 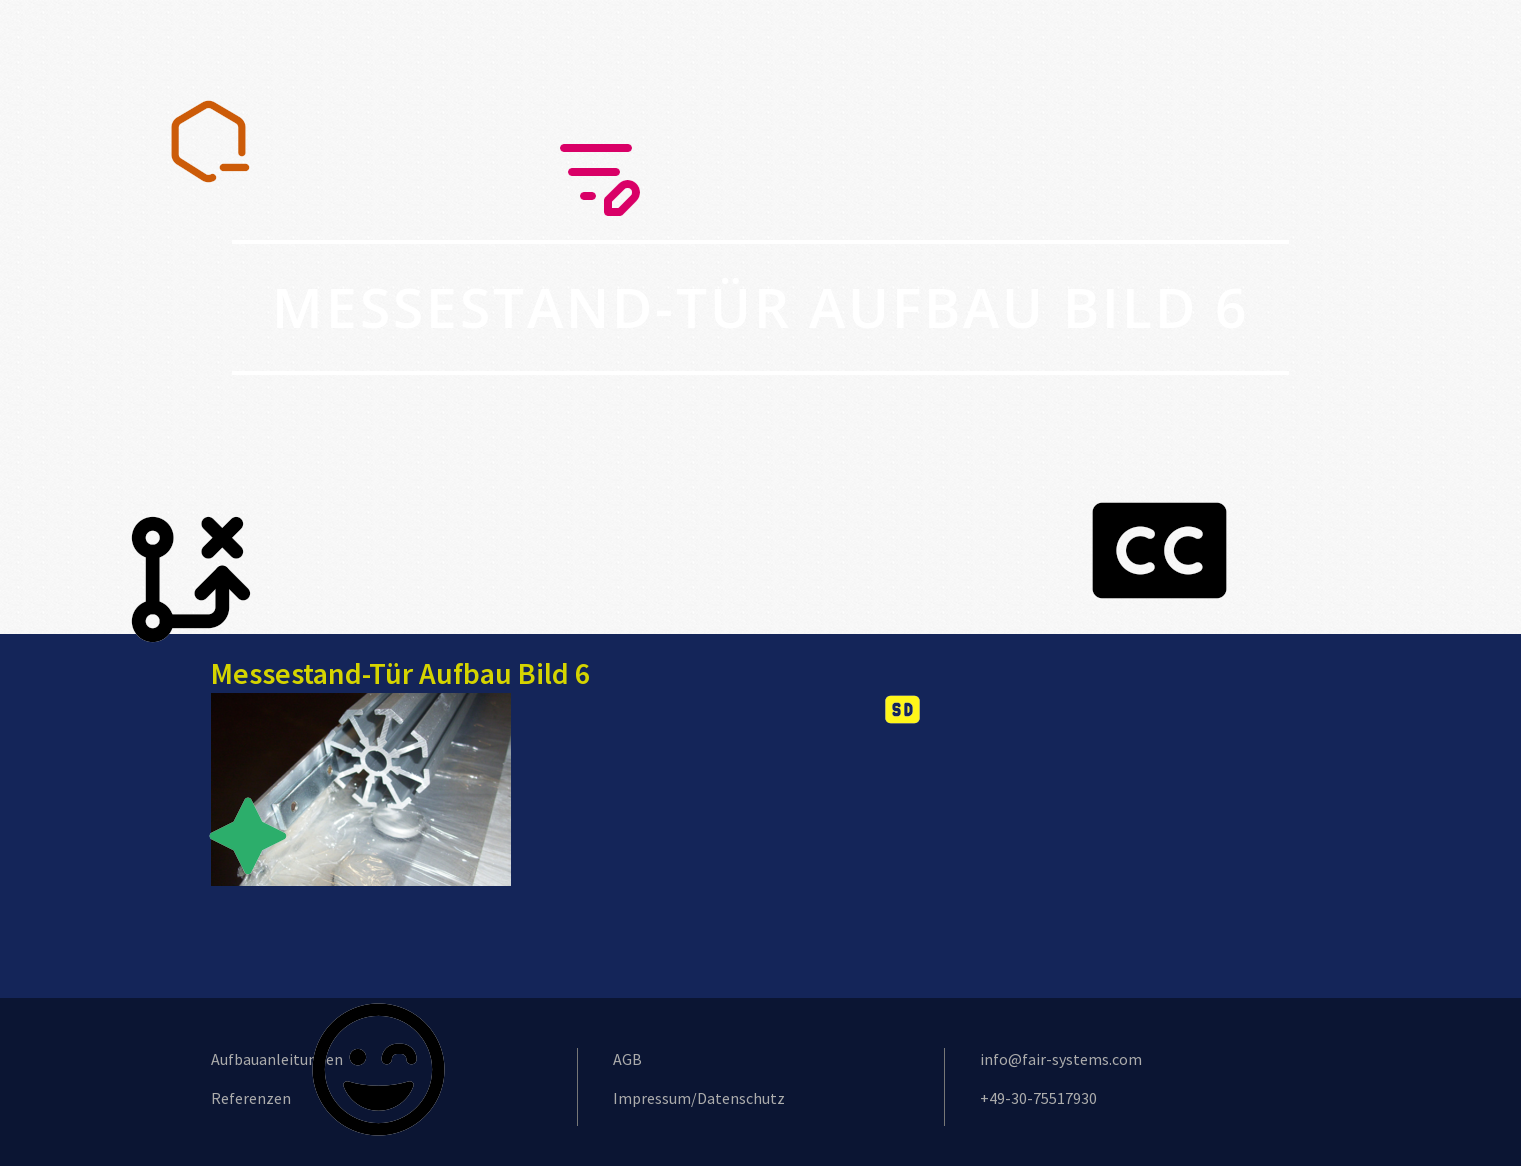 What do you see at coordinates (596, 172) in the screenshot?
I see `edit filter settings` at bounding box center [596, 172].